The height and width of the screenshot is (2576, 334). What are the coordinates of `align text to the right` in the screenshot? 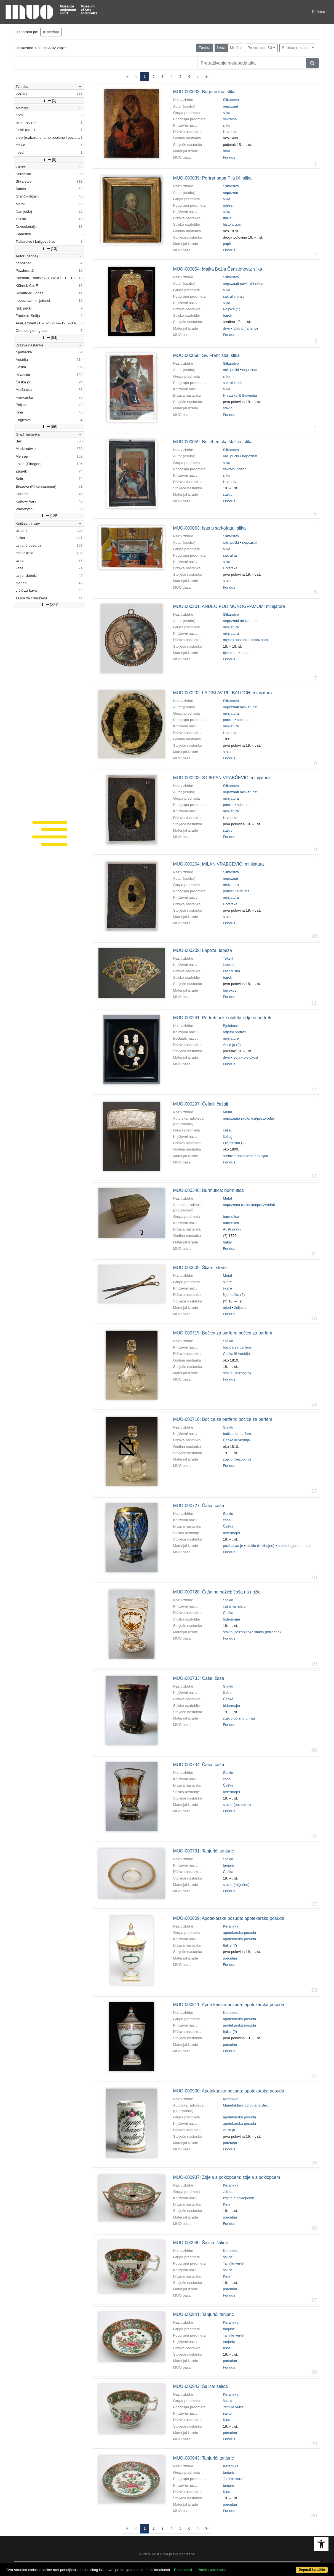 It's located at (50, 834).